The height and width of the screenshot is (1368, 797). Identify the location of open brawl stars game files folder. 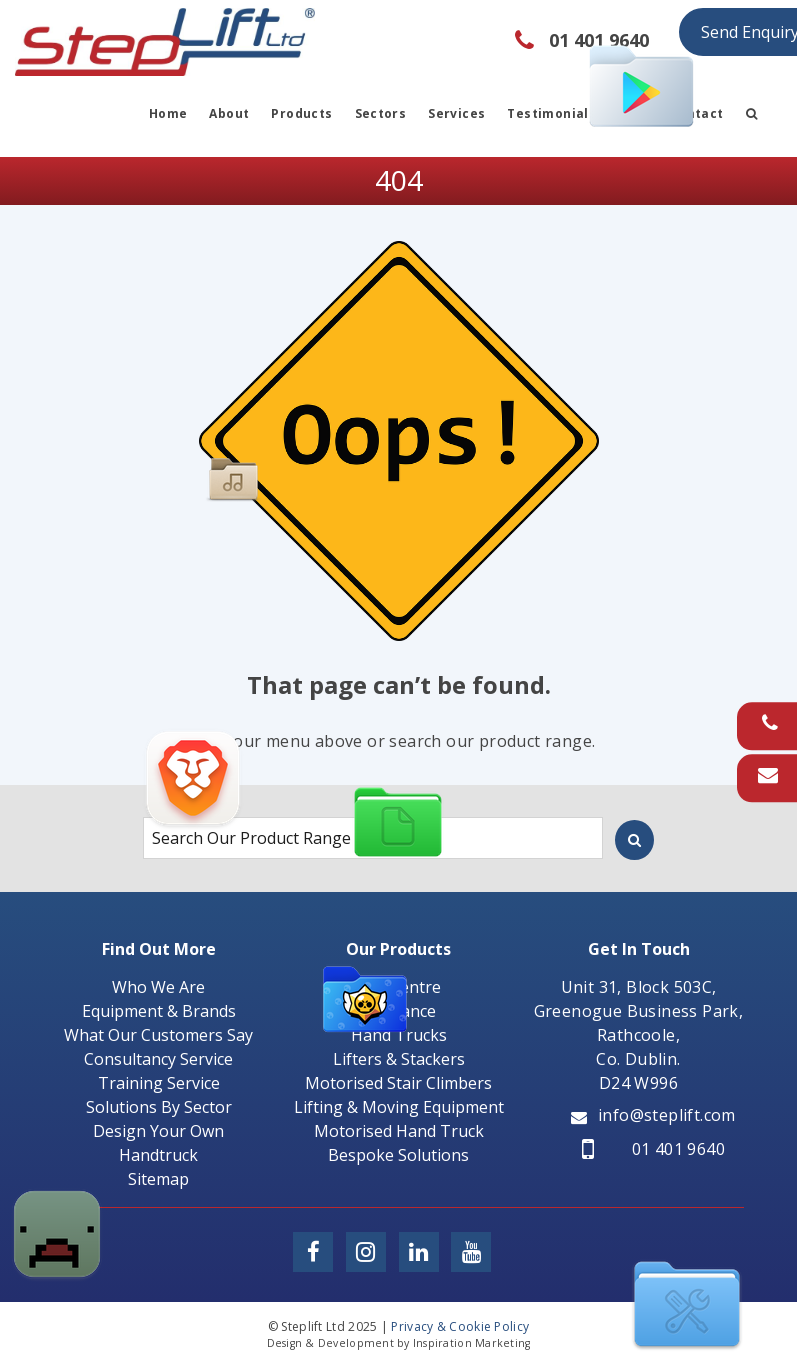
(364, 1001).